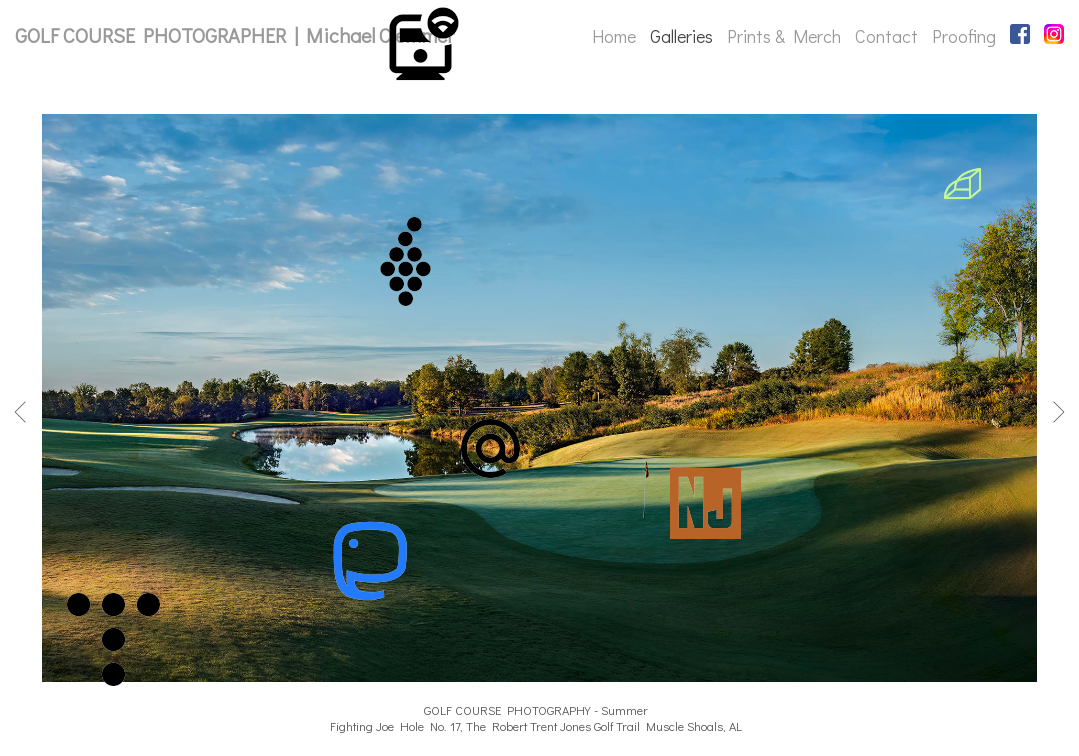 This screenshot has height=756, width=1079. What do you see at coordinates (369, 561) in the screenshot?
I see `open mastodon app` at bounding box center [369, 561].